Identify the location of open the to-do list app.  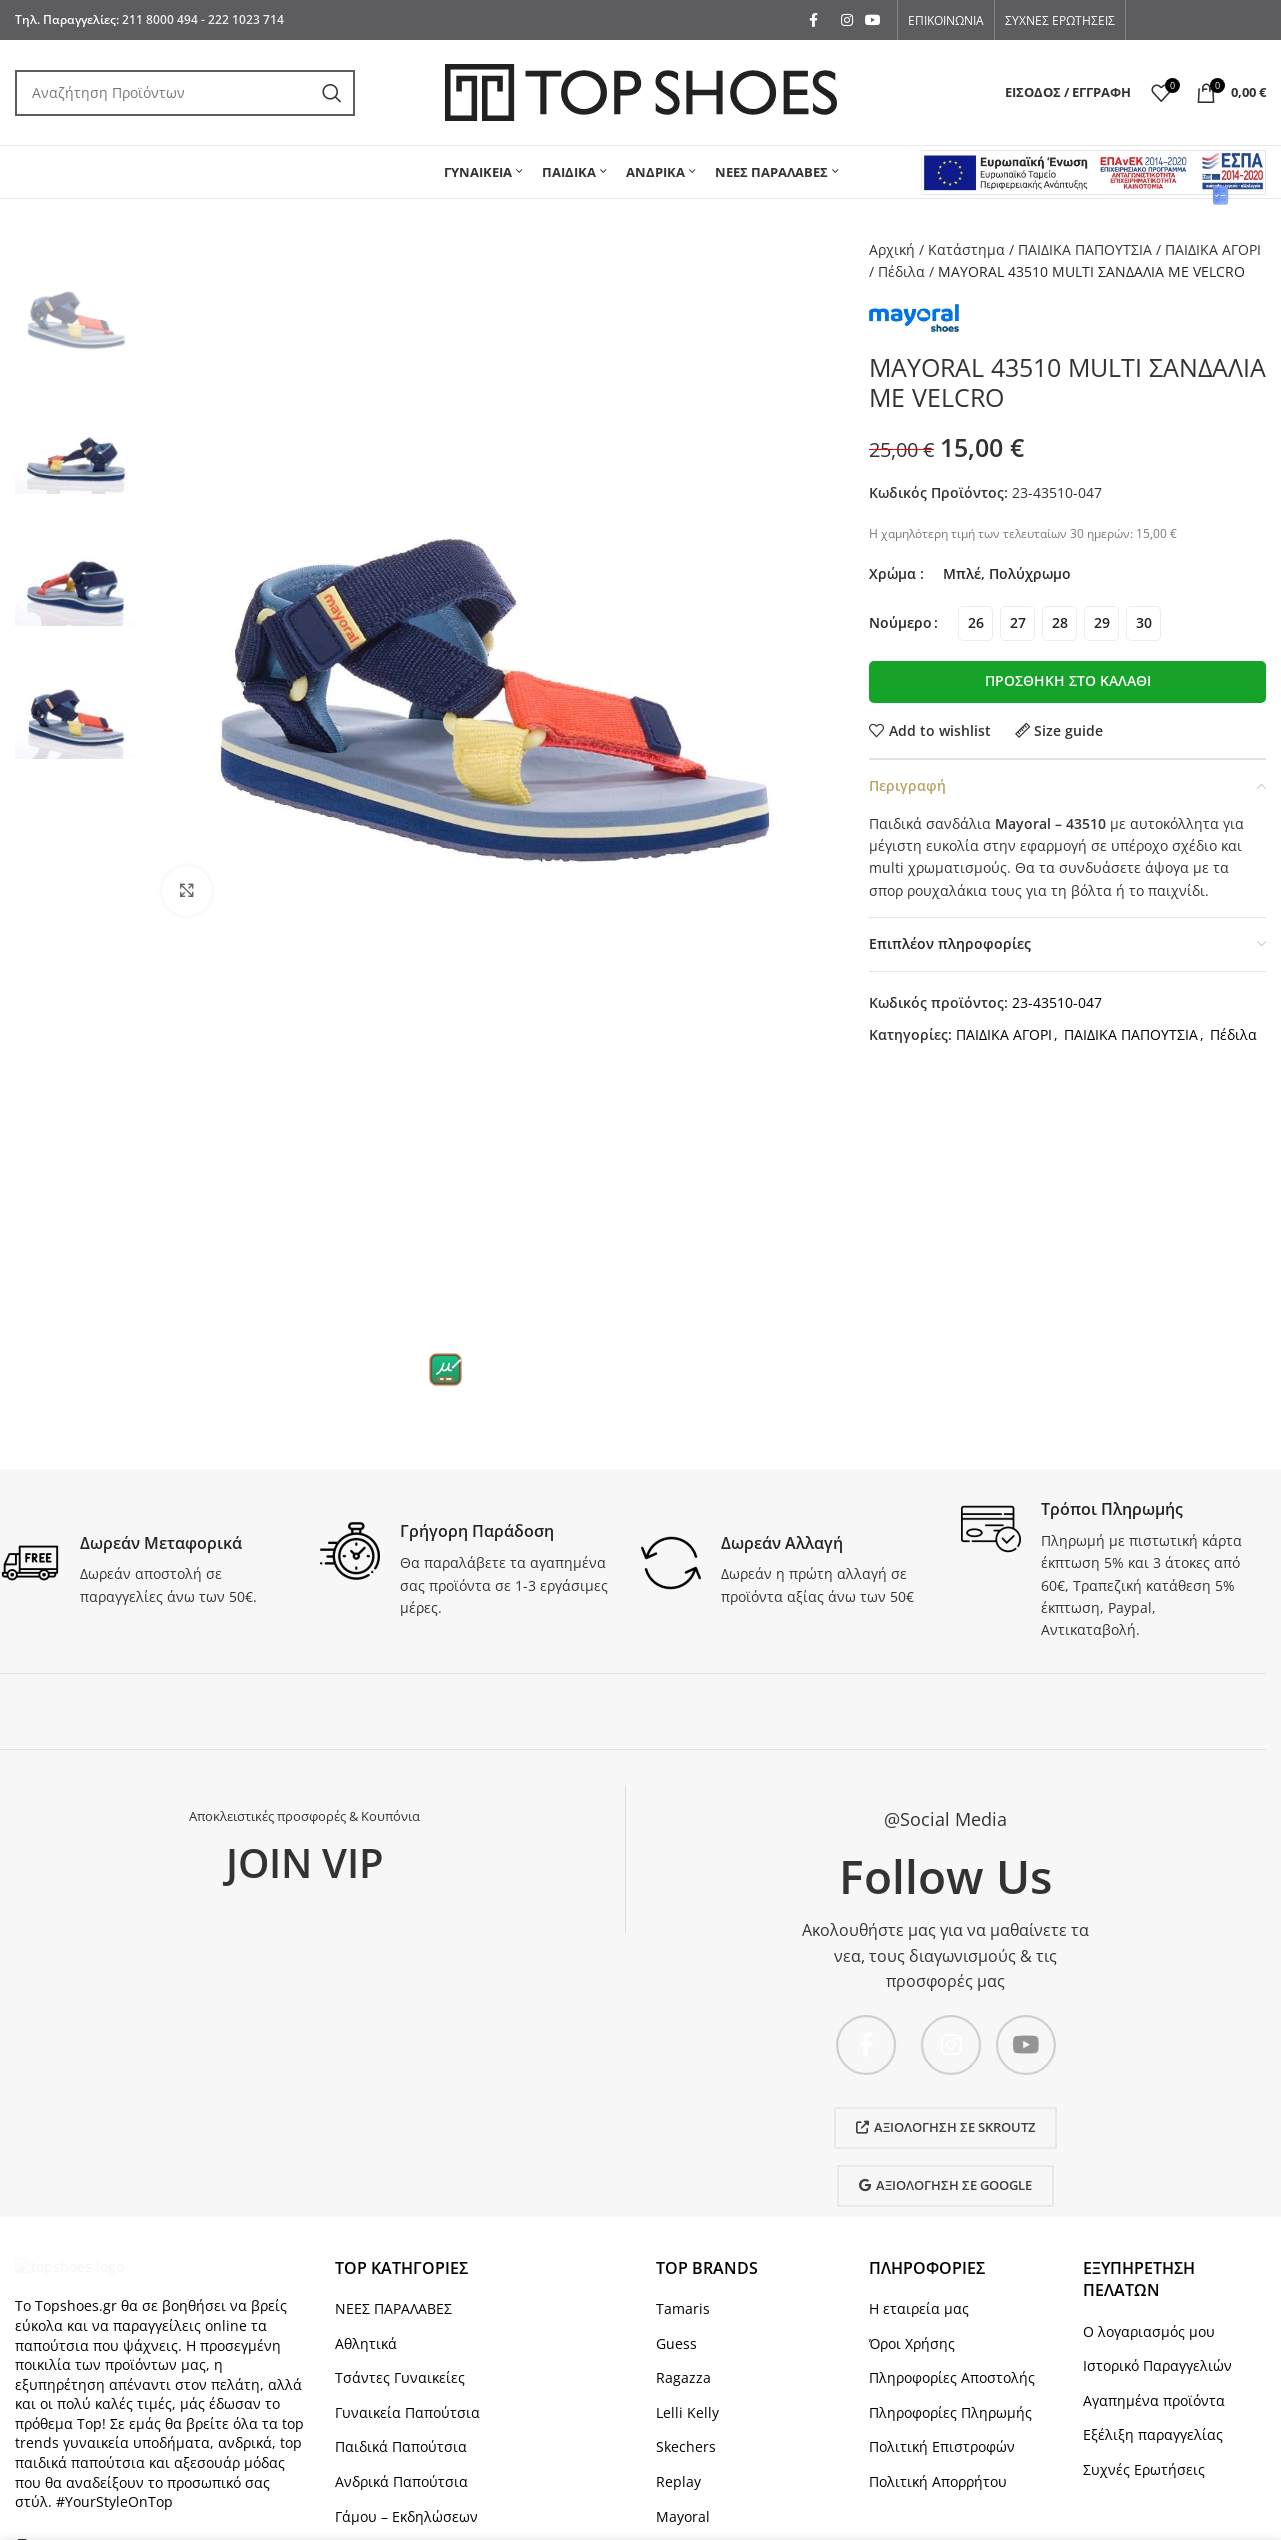
(1220, 195).